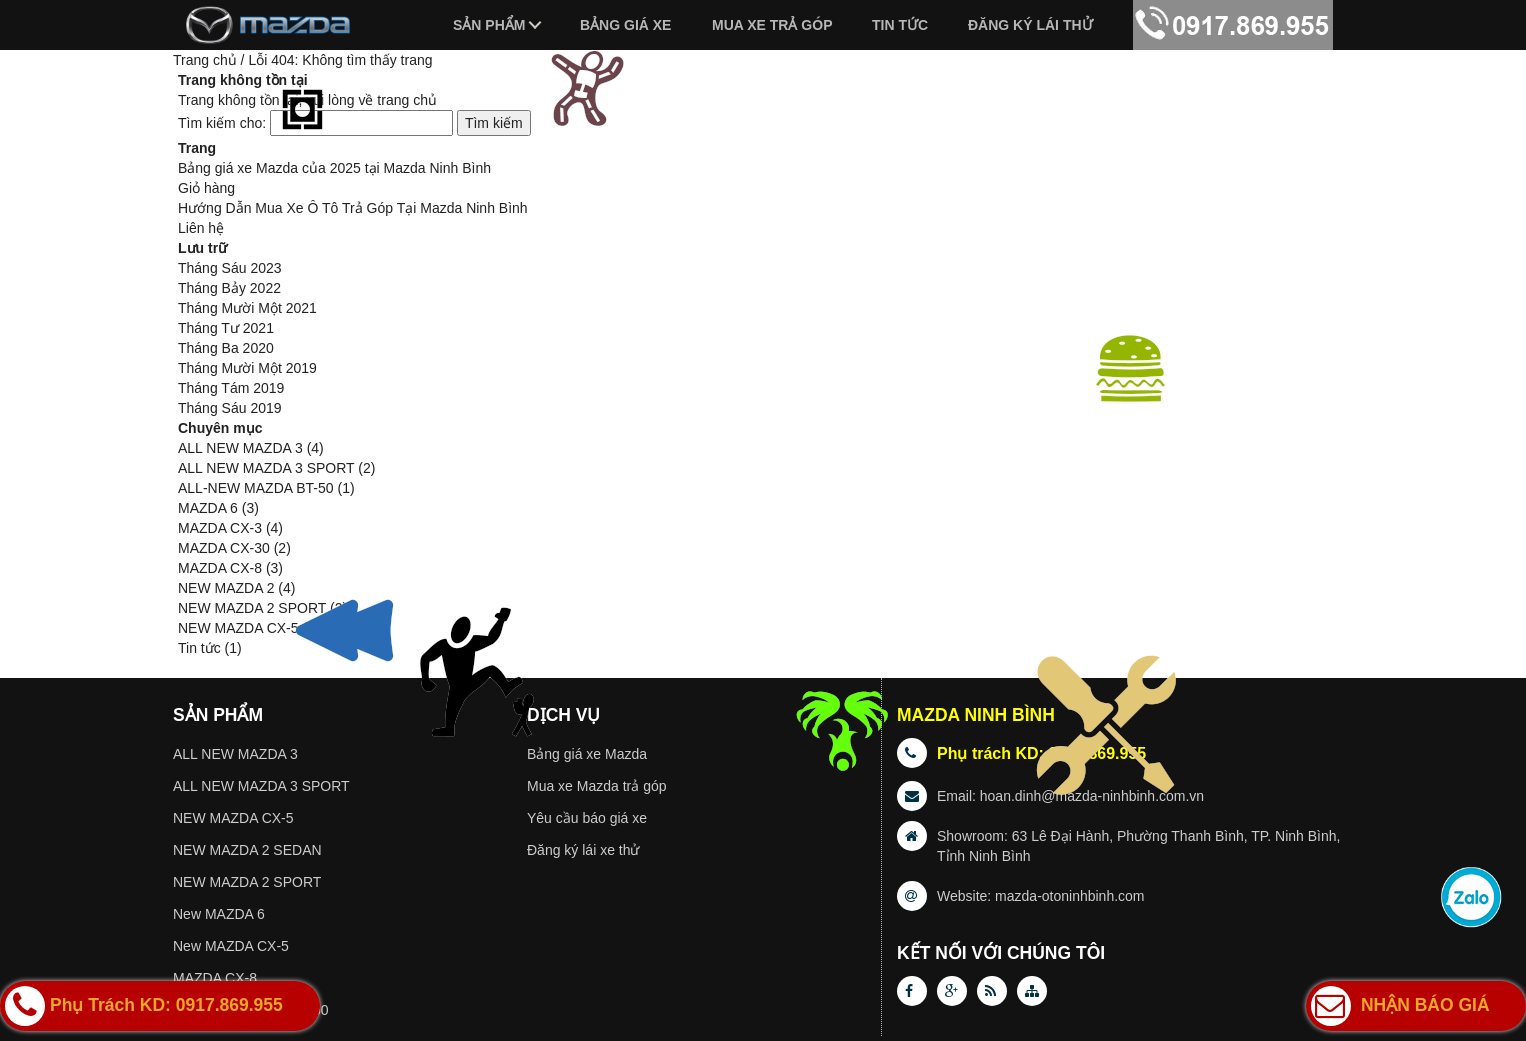 The width and height of the screenshot is (1526, 1041). What do you see at coordinates (841, 725) in the screenshot?
I see `ignite or activate a fire-related feature` at bounding box center [841, 725].